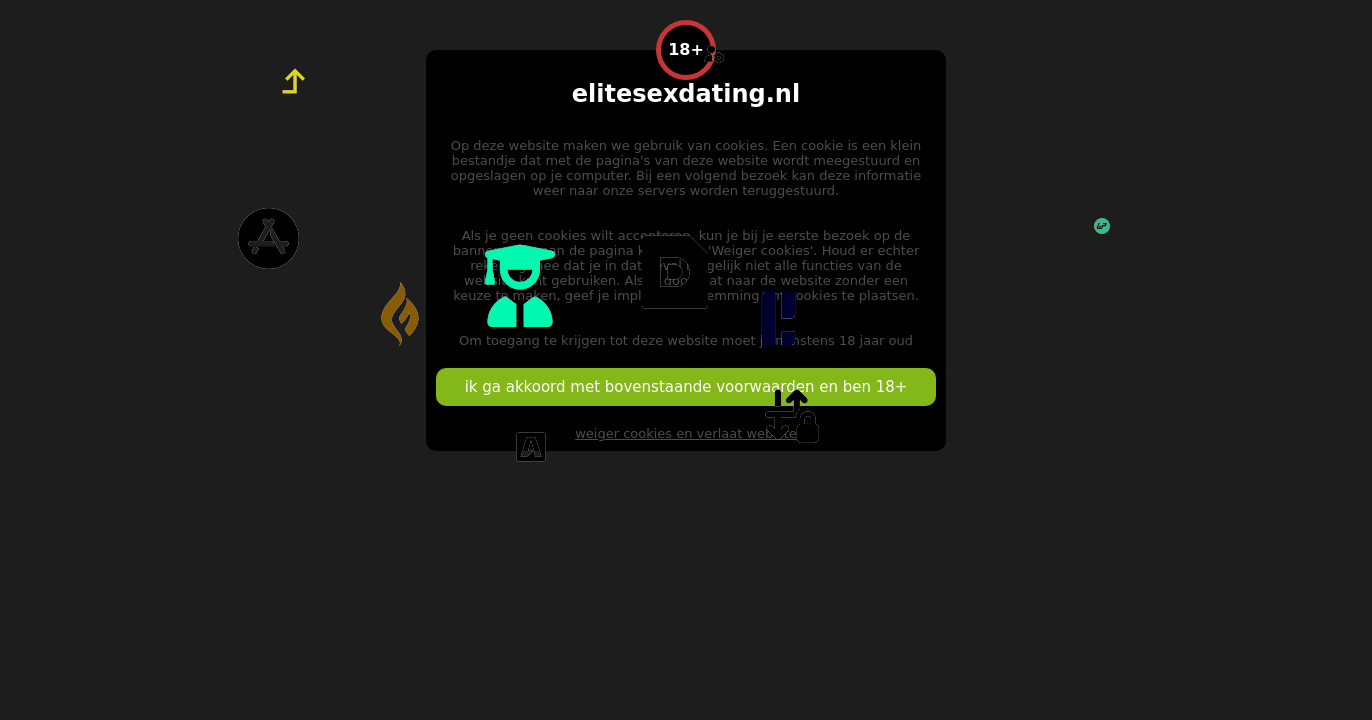  What do you see at coordinates (293, 82) in the screenshot?
I see `turn right then continue forward` at bounding box center [293, 82].